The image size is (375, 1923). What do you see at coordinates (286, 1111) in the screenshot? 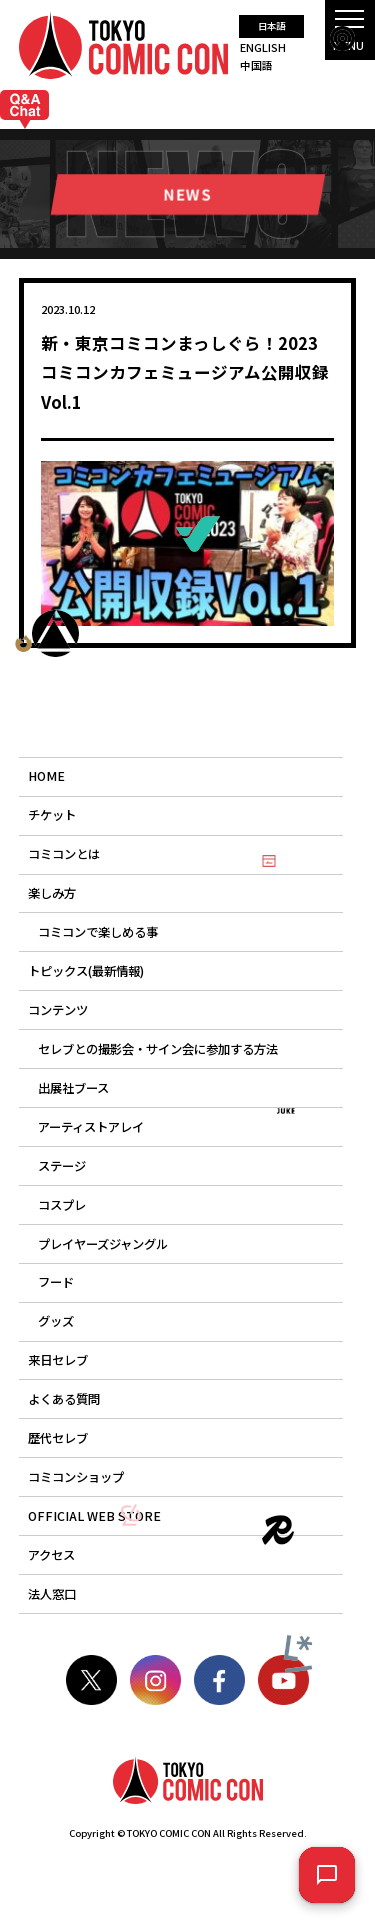
I see `juke music streaming service logo` at bounding box center [286, 1111].